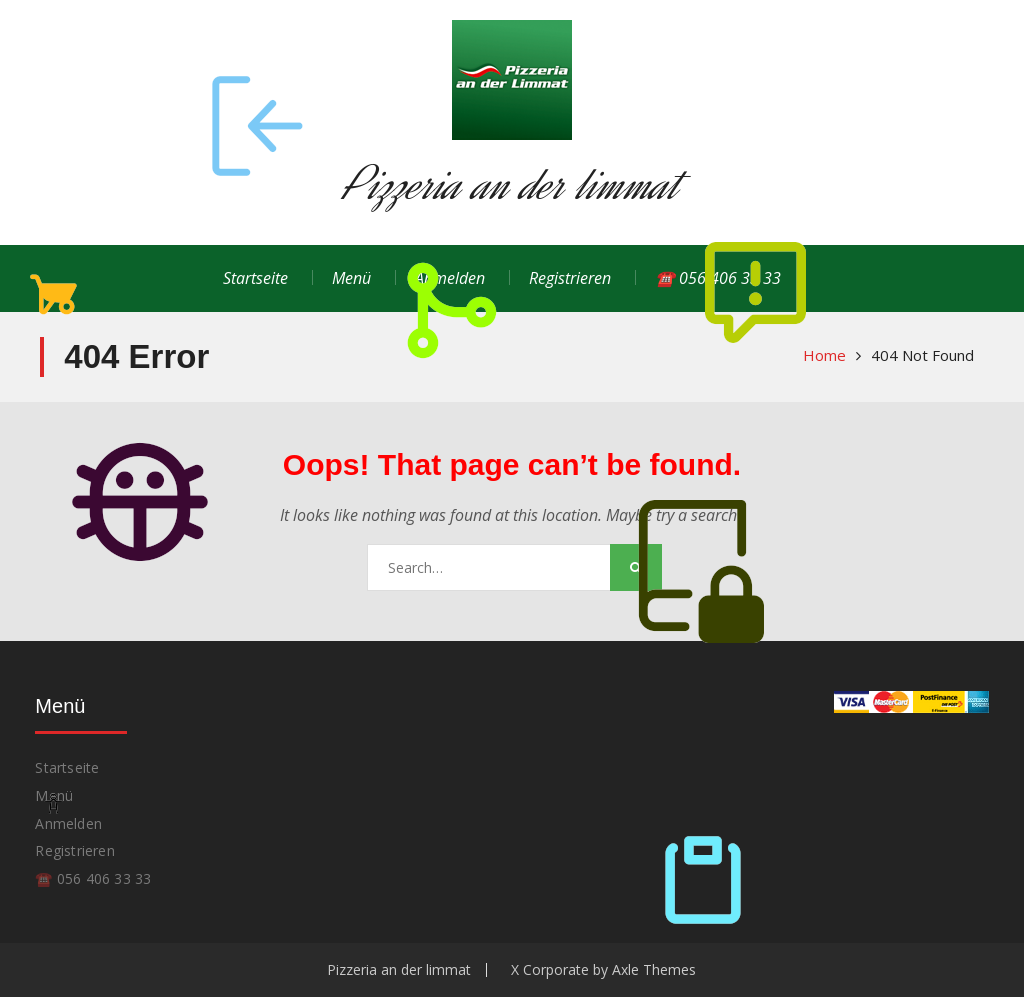 This screenshot has width=1024, height=997. Describe the element at coordinates (755, 292) in the screenshot. I see `report an issue or problem` at that location.